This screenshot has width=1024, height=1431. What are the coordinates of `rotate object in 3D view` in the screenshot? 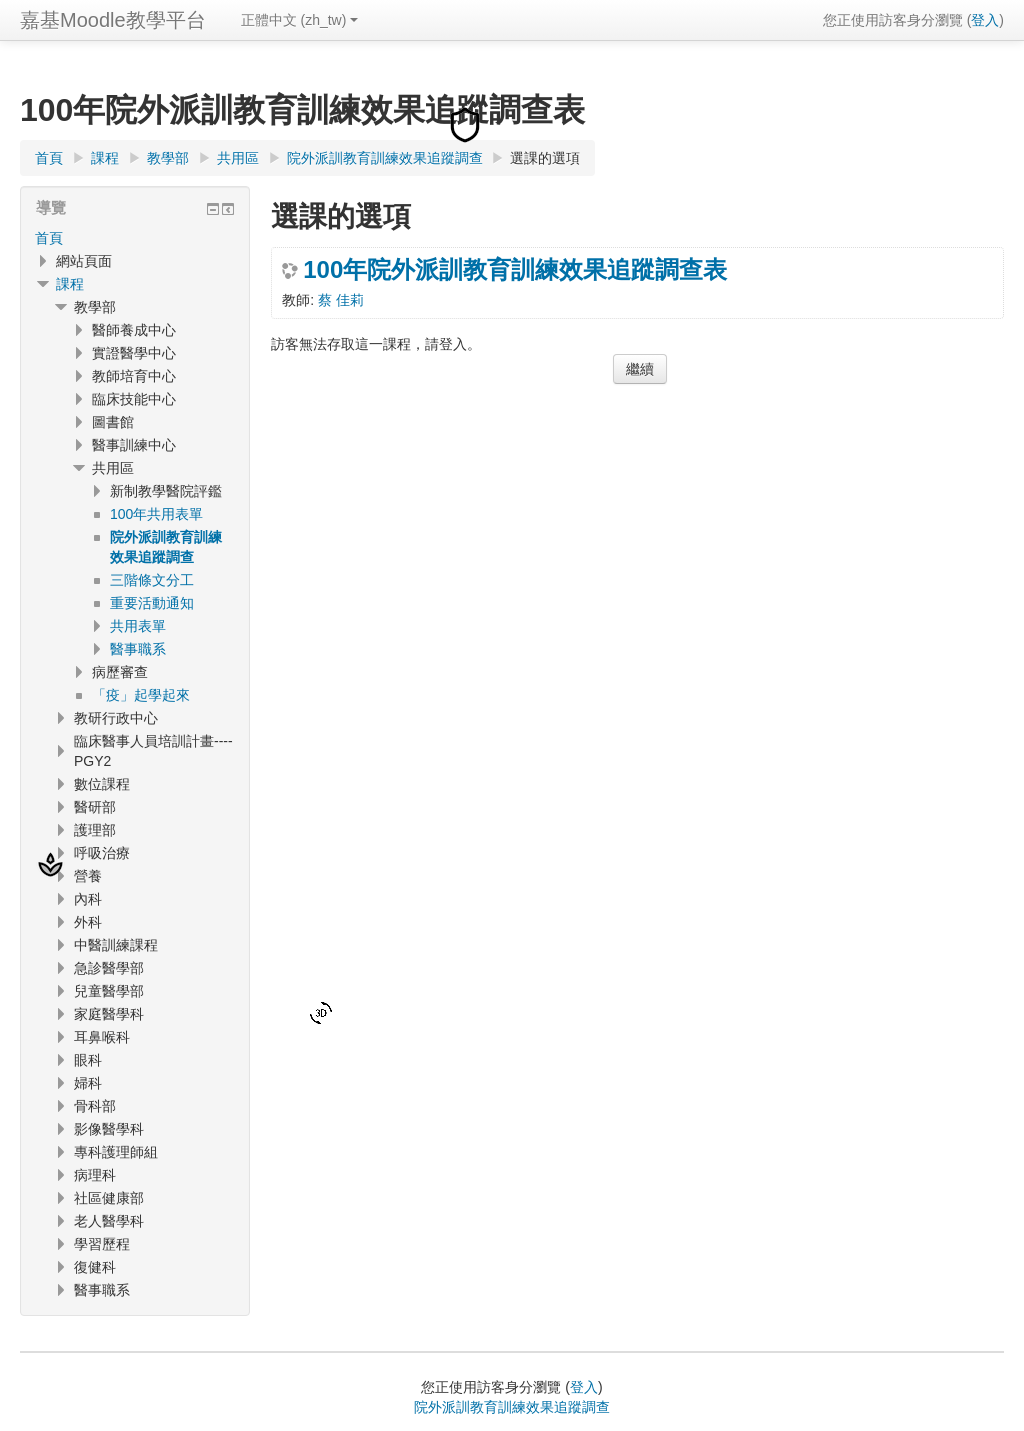 It's located at (321, 1013).